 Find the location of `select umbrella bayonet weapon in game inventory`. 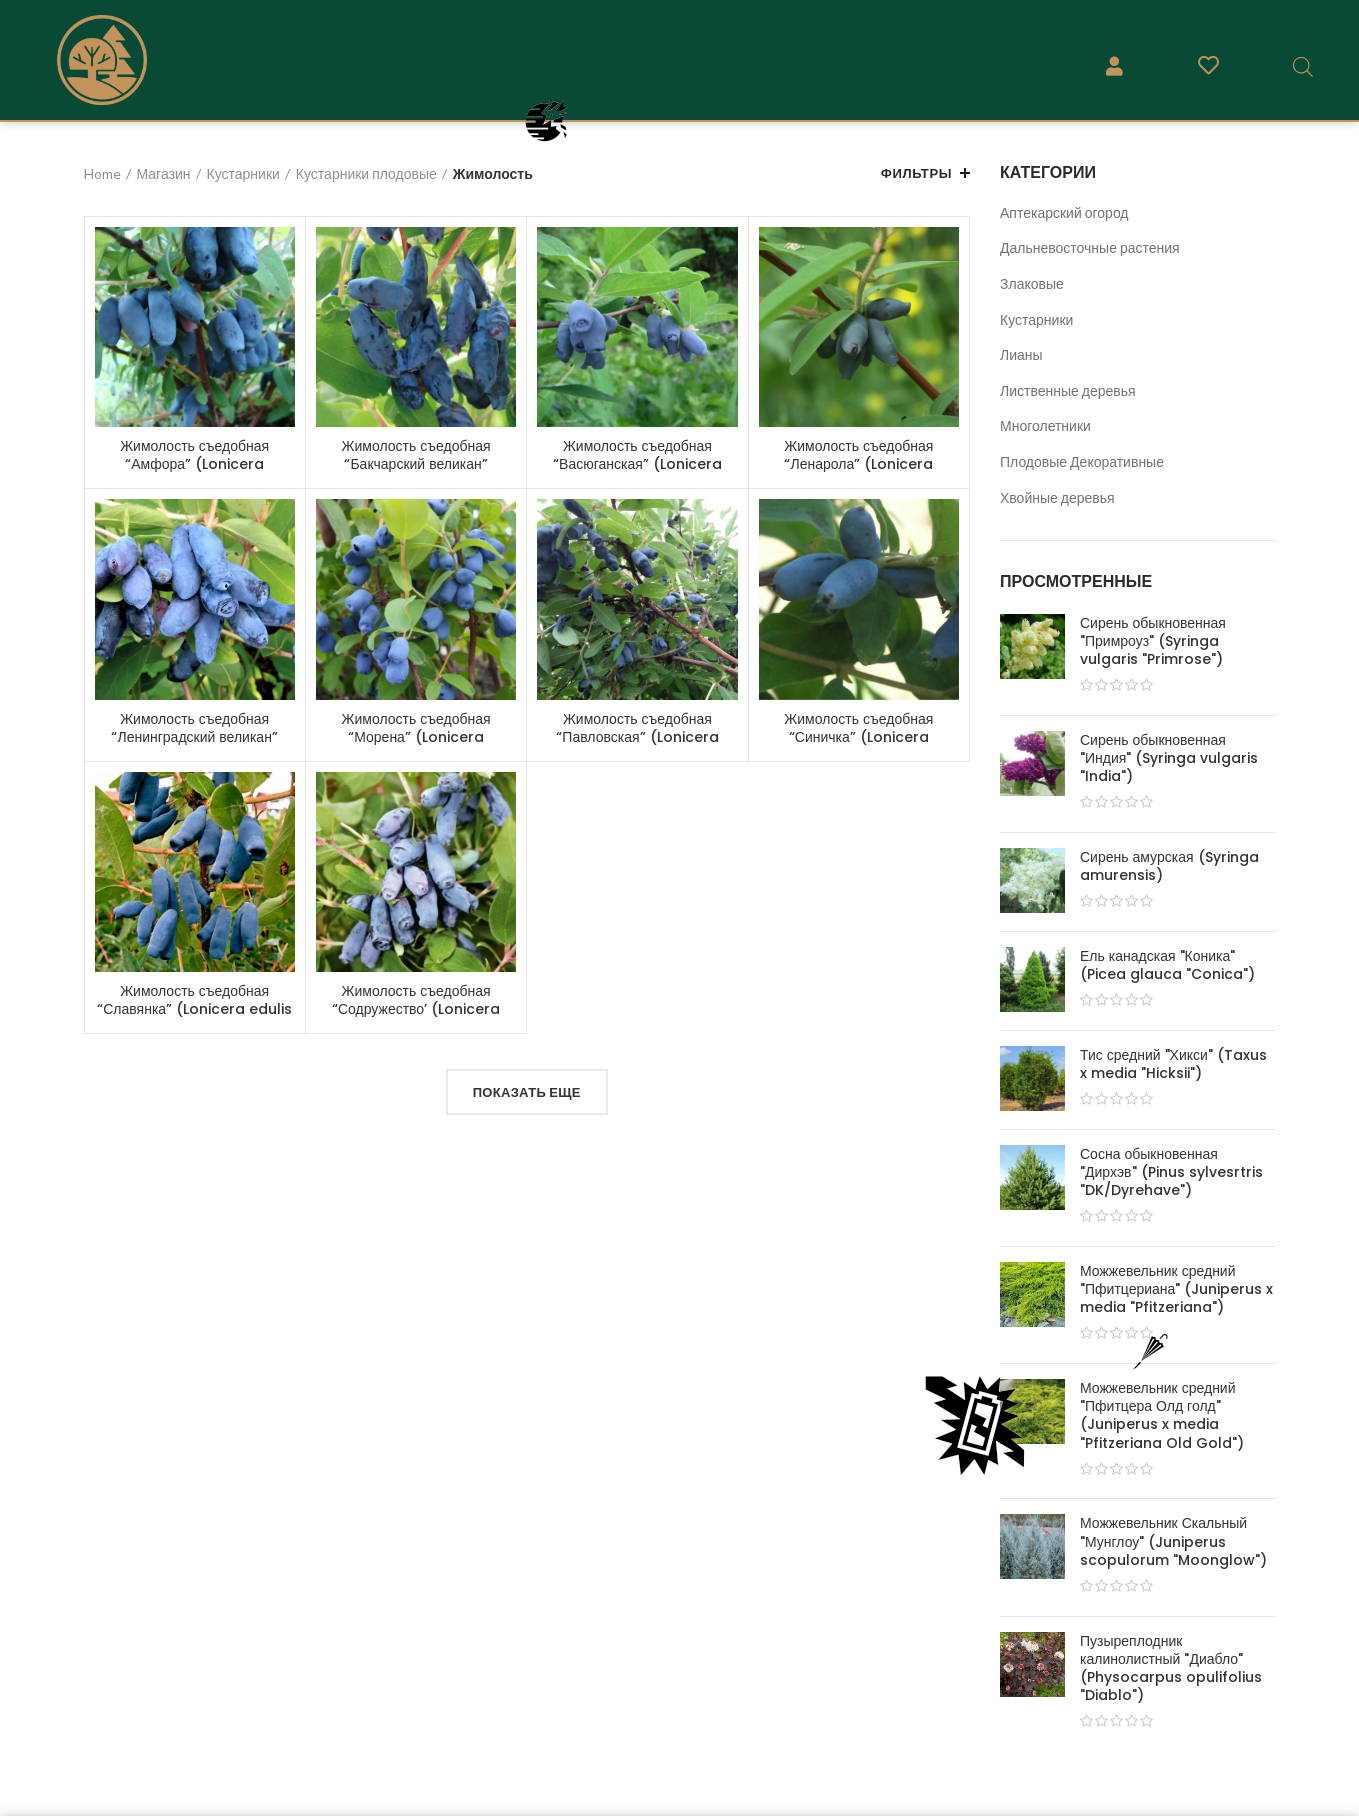

select umbrella bayonet weapon in game inventory is located at coordinates (1150, 1352).